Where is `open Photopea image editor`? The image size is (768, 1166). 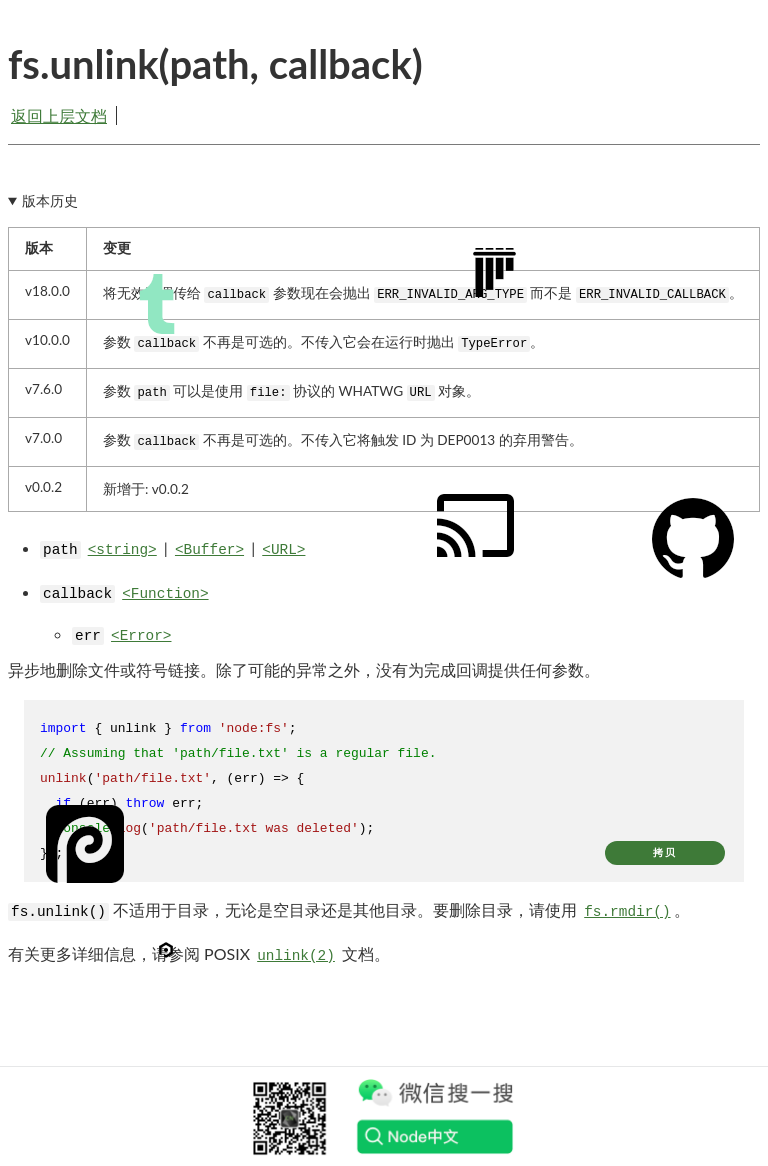
open Photopea image editor is located at coordinates (85, 844).